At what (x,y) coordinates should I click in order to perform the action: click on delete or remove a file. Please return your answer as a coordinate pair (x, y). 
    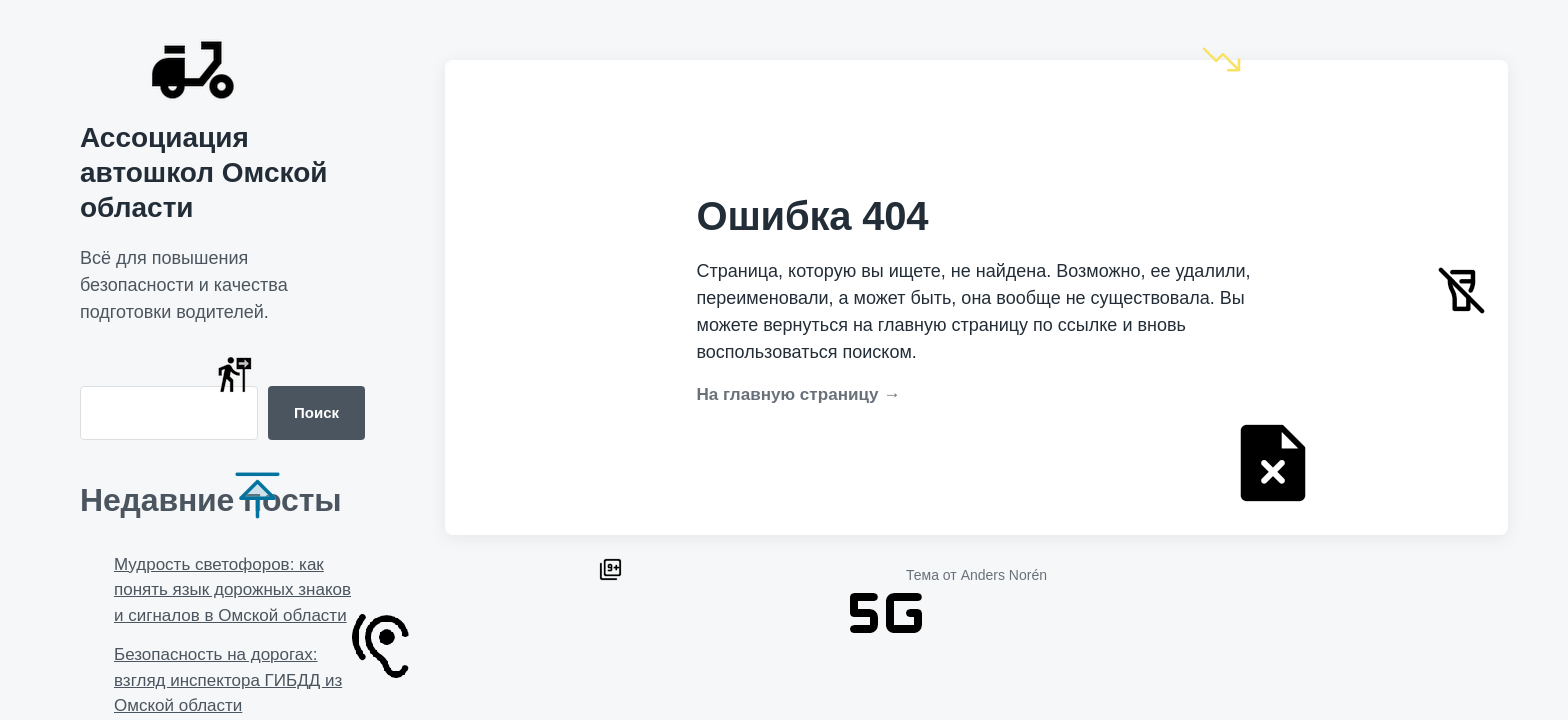
    Looking at the image, I should click on (1273, 463).